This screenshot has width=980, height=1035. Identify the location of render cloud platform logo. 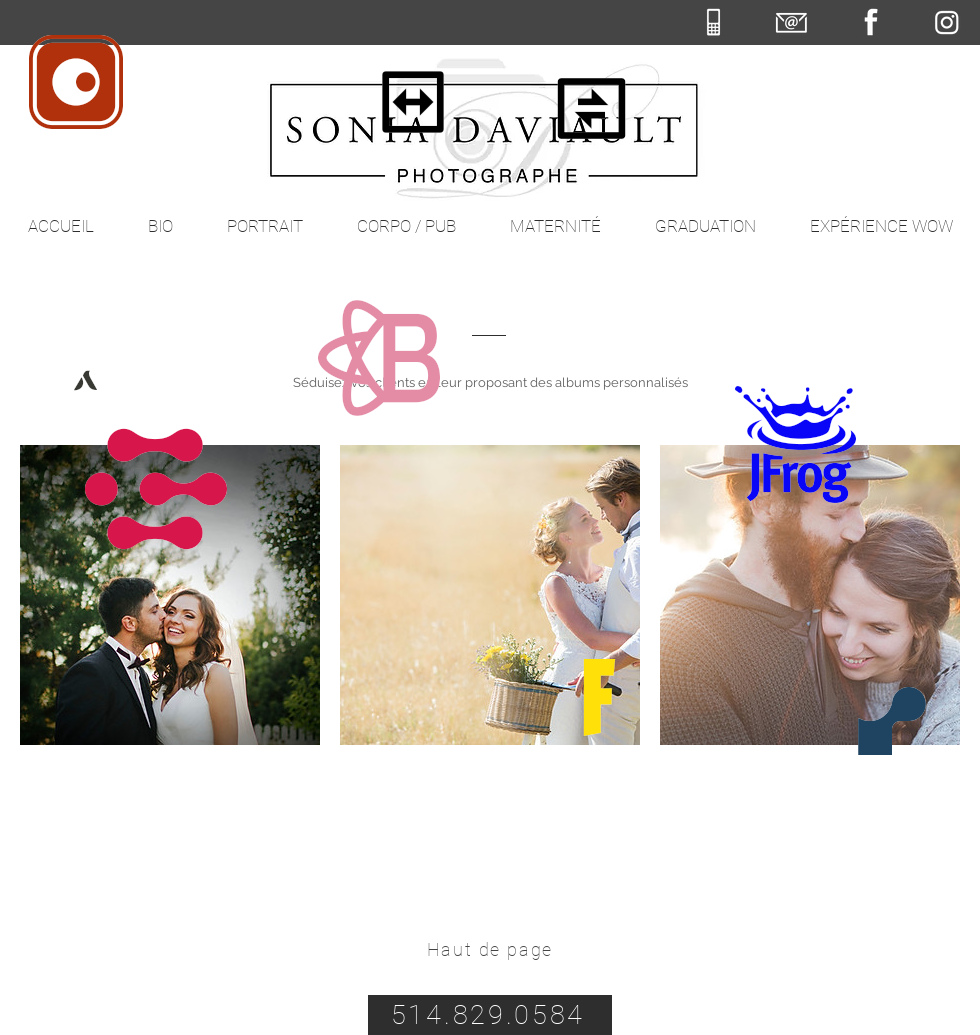
(892, 721).